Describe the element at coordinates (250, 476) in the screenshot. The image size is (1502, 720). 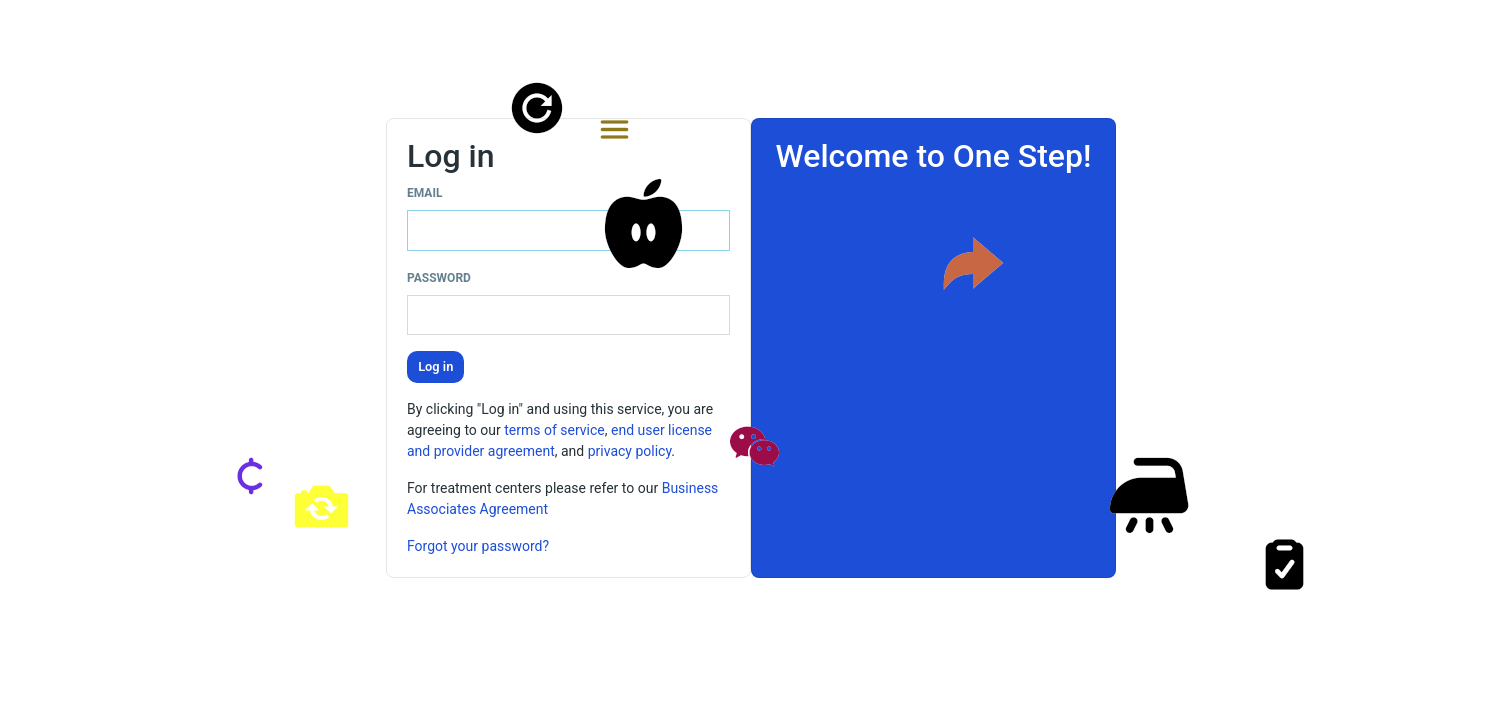
I see `indicates a price or cost in cents` at that location.